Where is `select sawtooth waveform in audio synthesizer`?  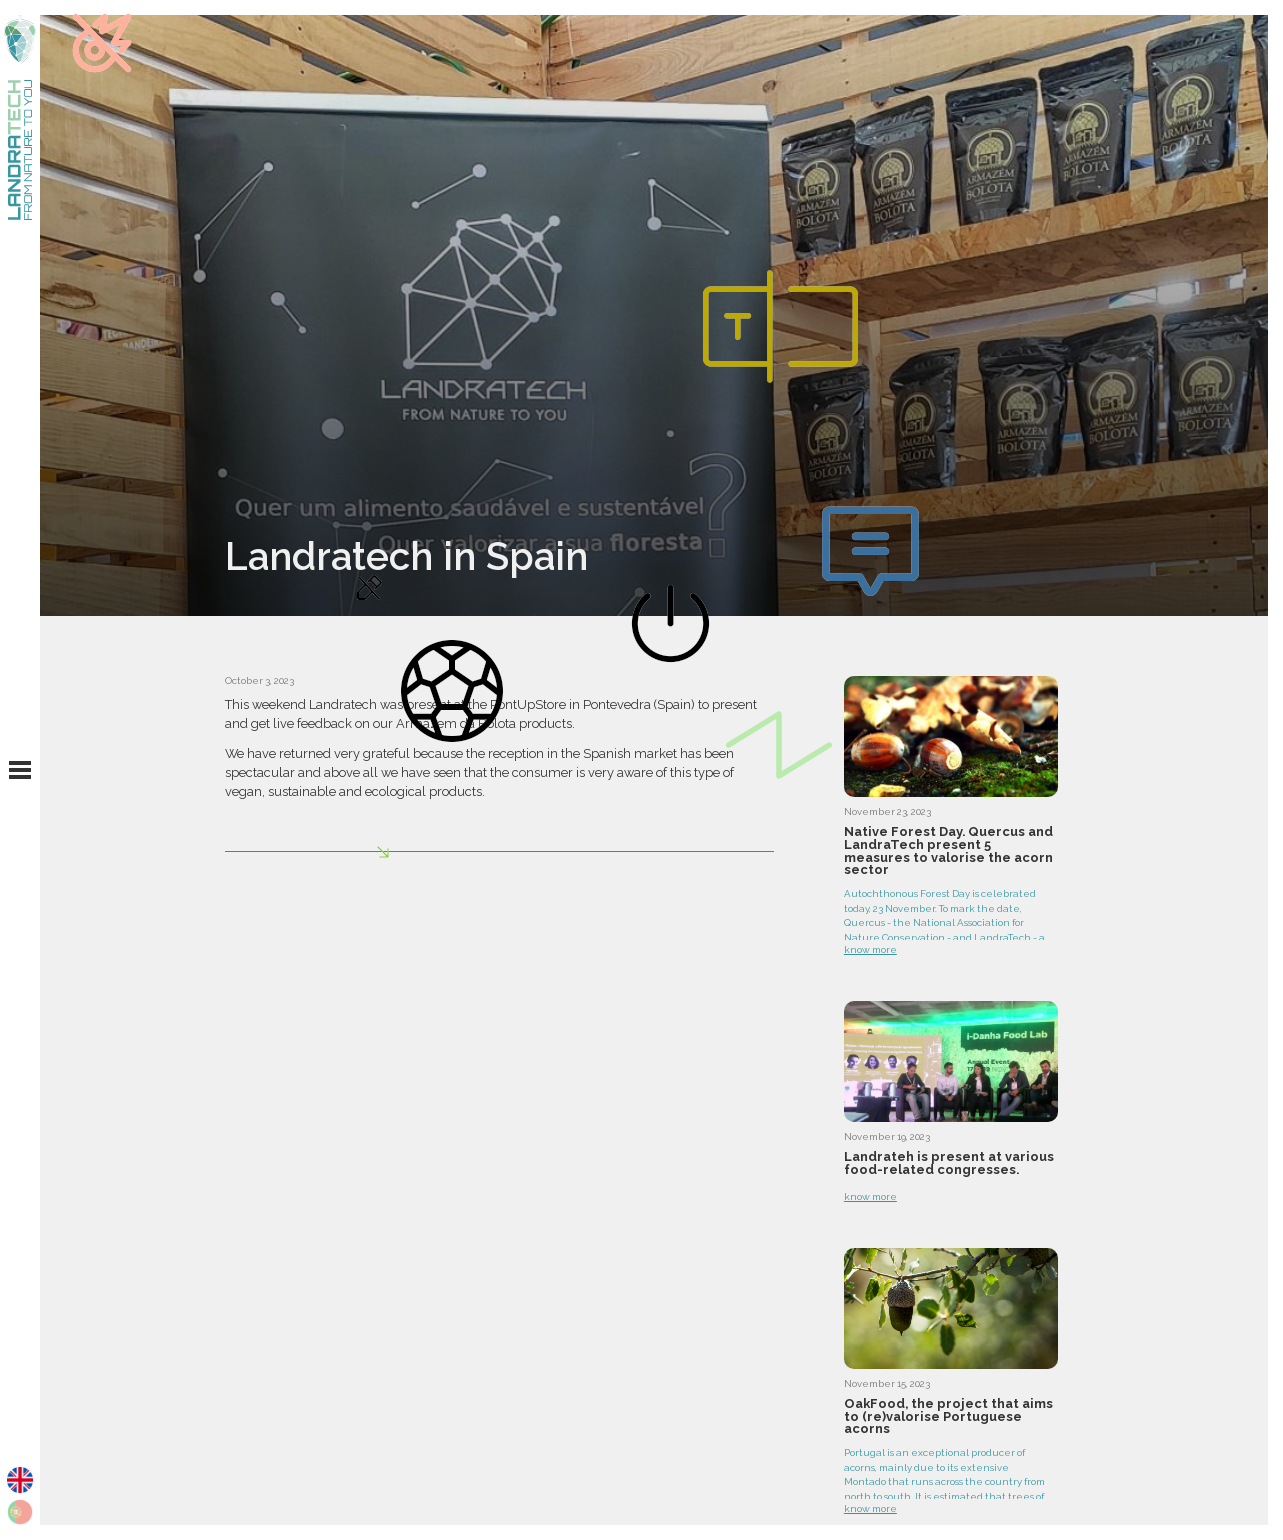
select sawtooth waveform in audio synthesizer is located at coordinates (779, 745).